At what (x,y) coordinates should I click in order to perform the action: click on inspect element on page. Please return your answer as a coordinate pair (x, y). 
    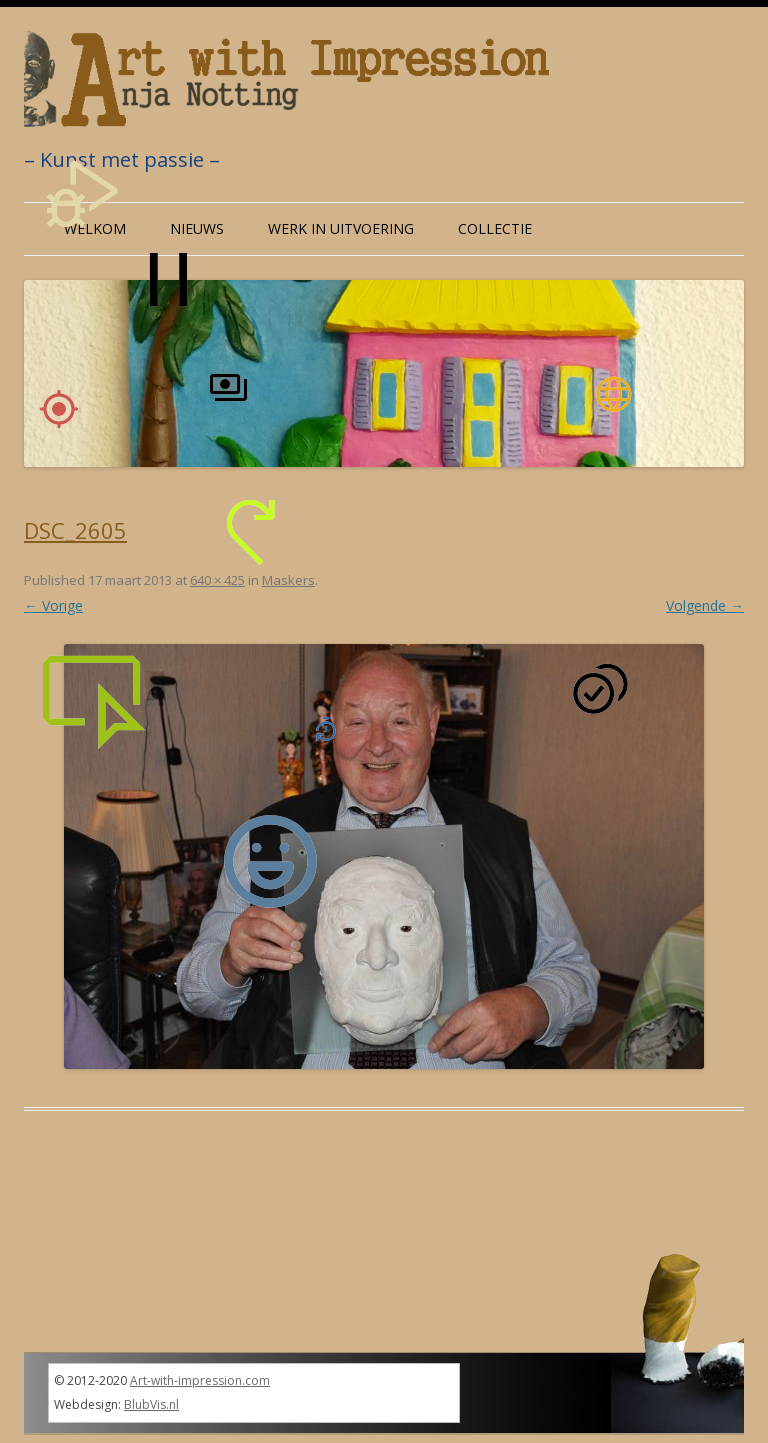
    Looking at the image, I should click on (91, 697).